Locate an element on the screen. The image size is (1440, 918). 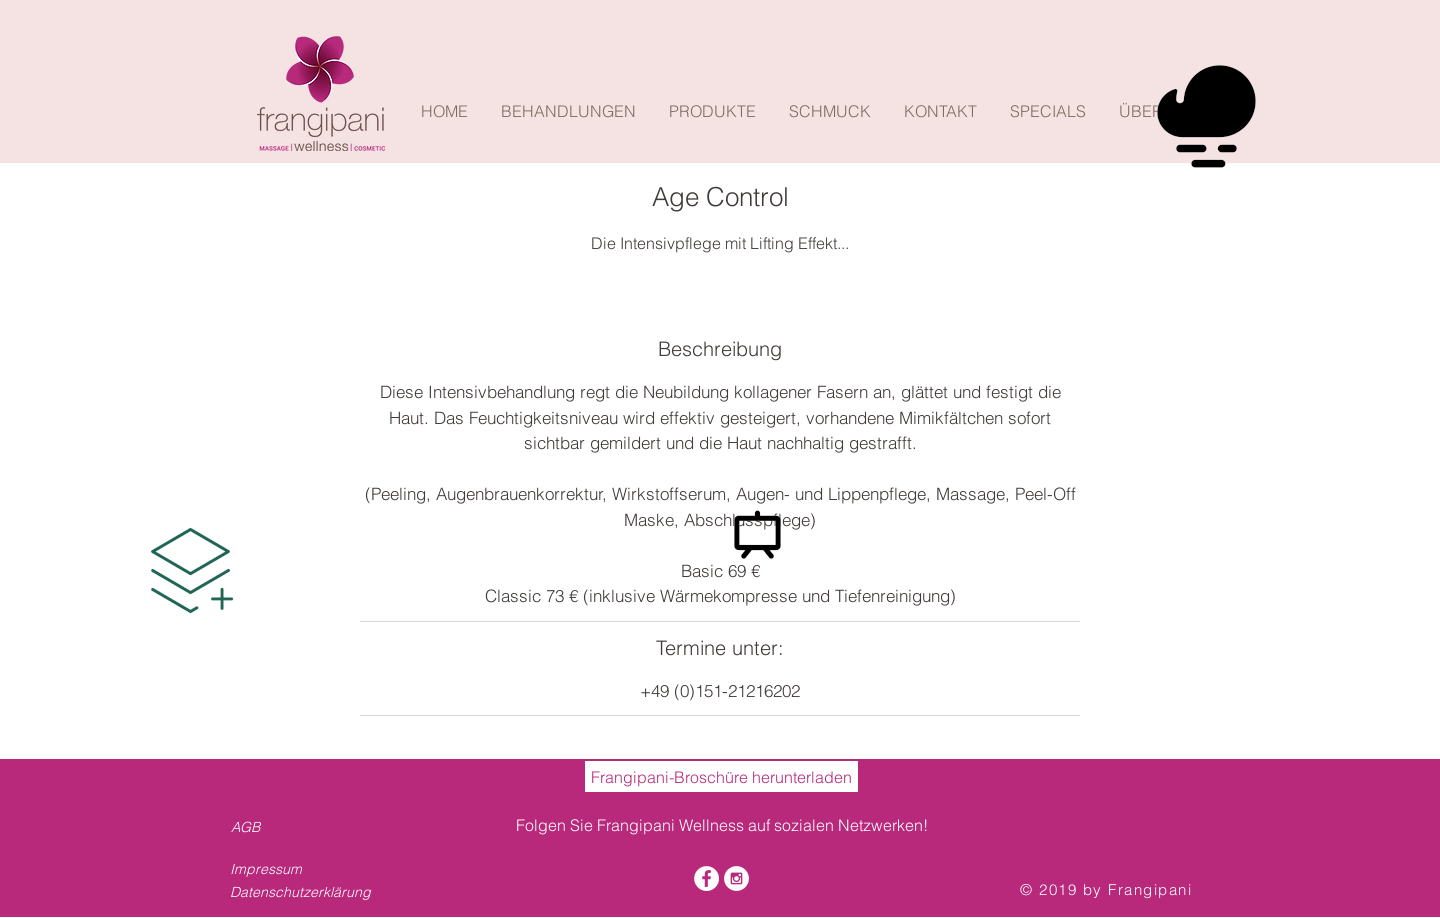
indicates foggy weather conditions is located at coordinates (1206, 114).